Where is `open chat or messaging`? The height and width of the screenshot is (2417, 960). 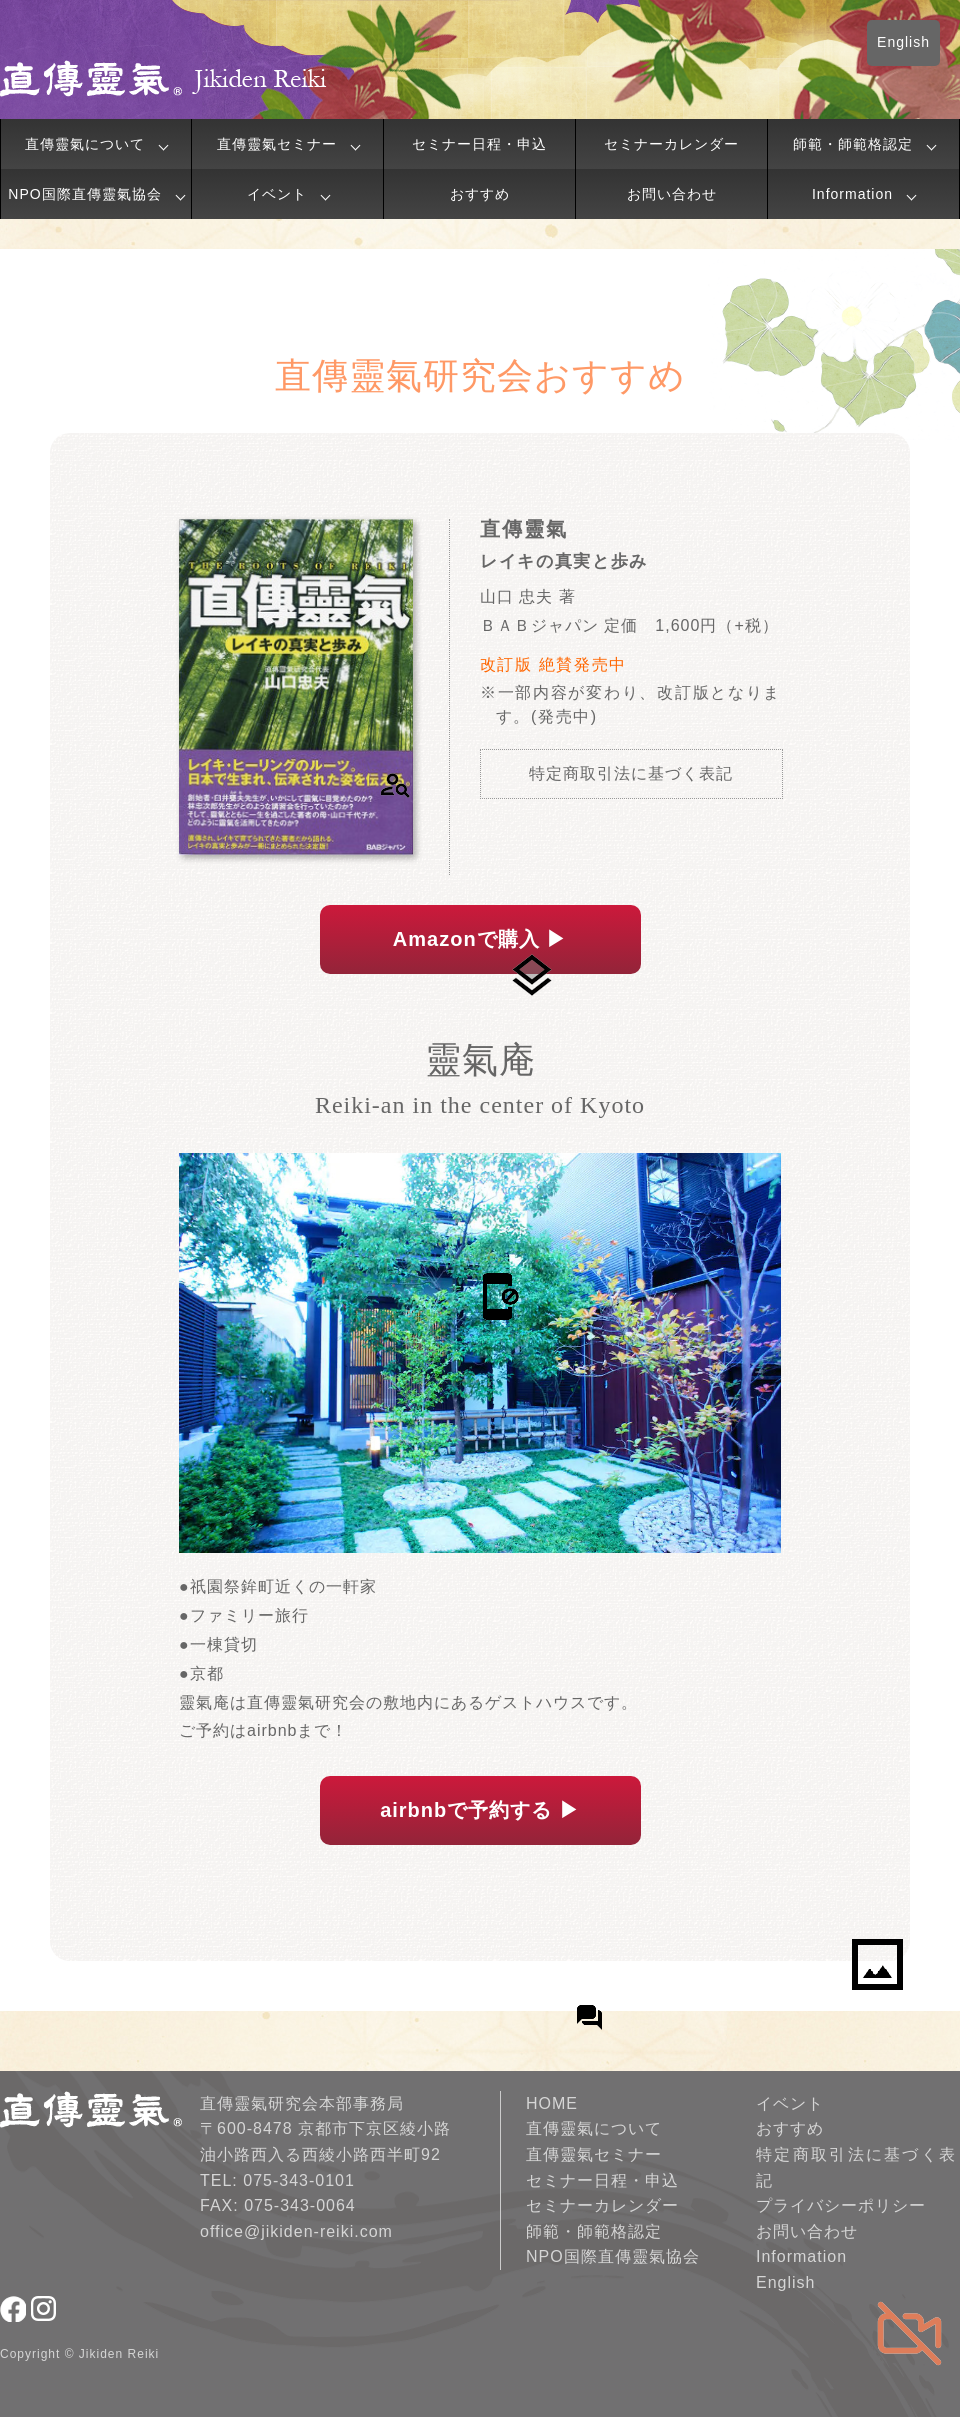 open chat or messaging is located at coordinates (589, 2017).